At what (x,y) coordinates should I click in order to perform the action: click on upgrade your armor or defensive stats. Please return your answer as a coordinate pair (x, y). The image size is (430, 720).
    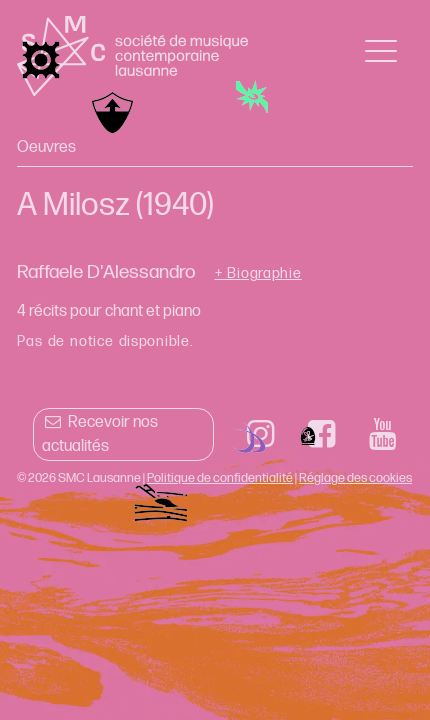
    Looking at the image, I should click on (112, 112).